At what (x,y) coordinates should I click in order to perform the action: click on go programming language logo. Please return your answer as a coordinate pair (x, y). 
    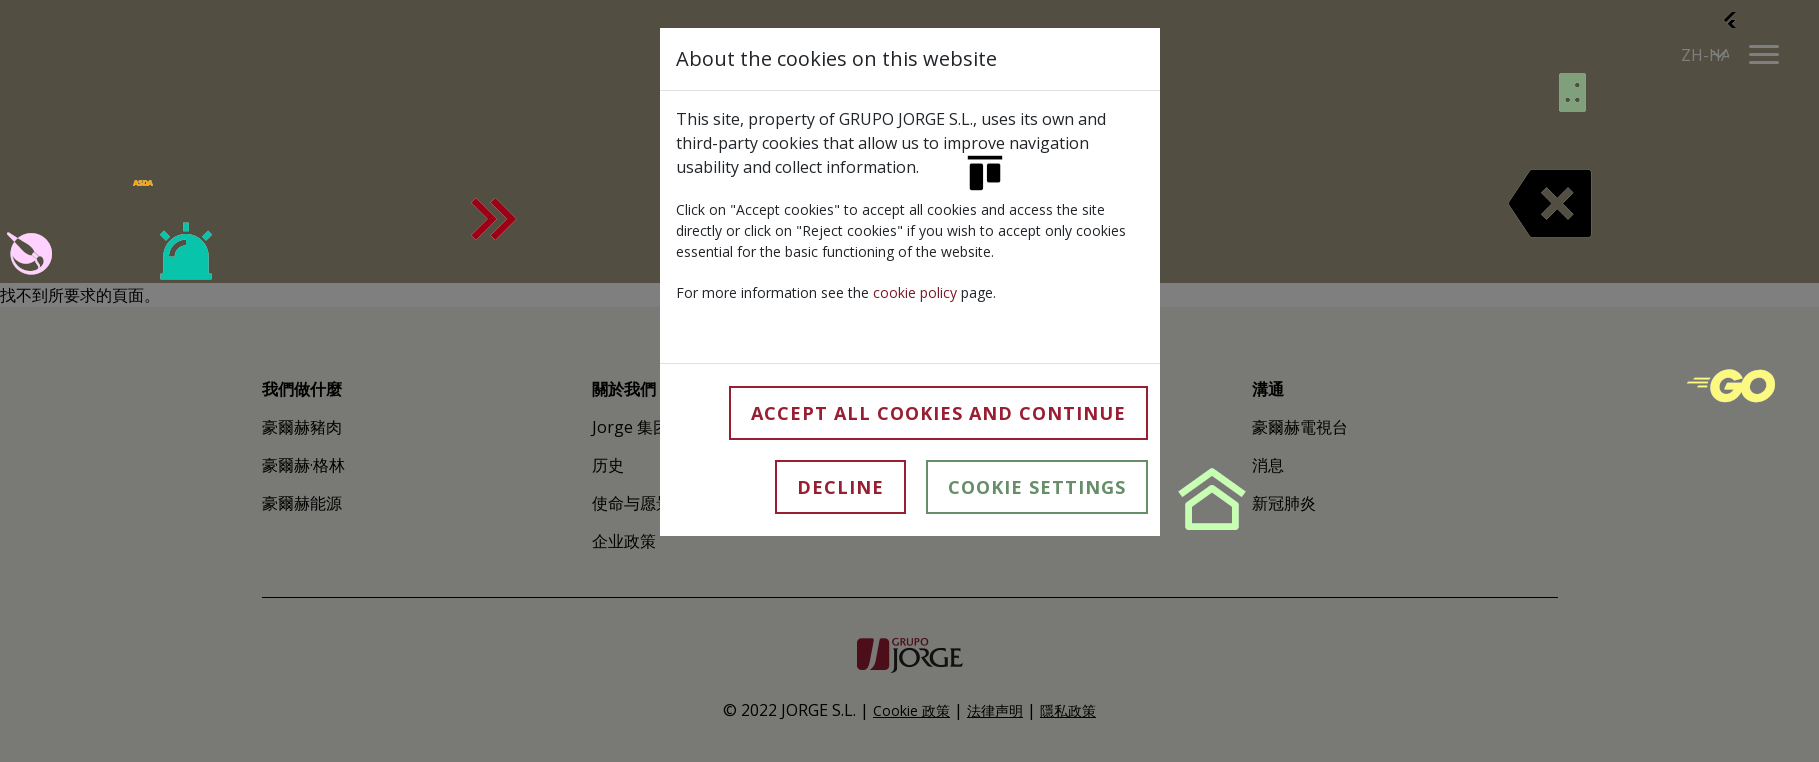
    Looking at the image, I should click on (1731, 387).